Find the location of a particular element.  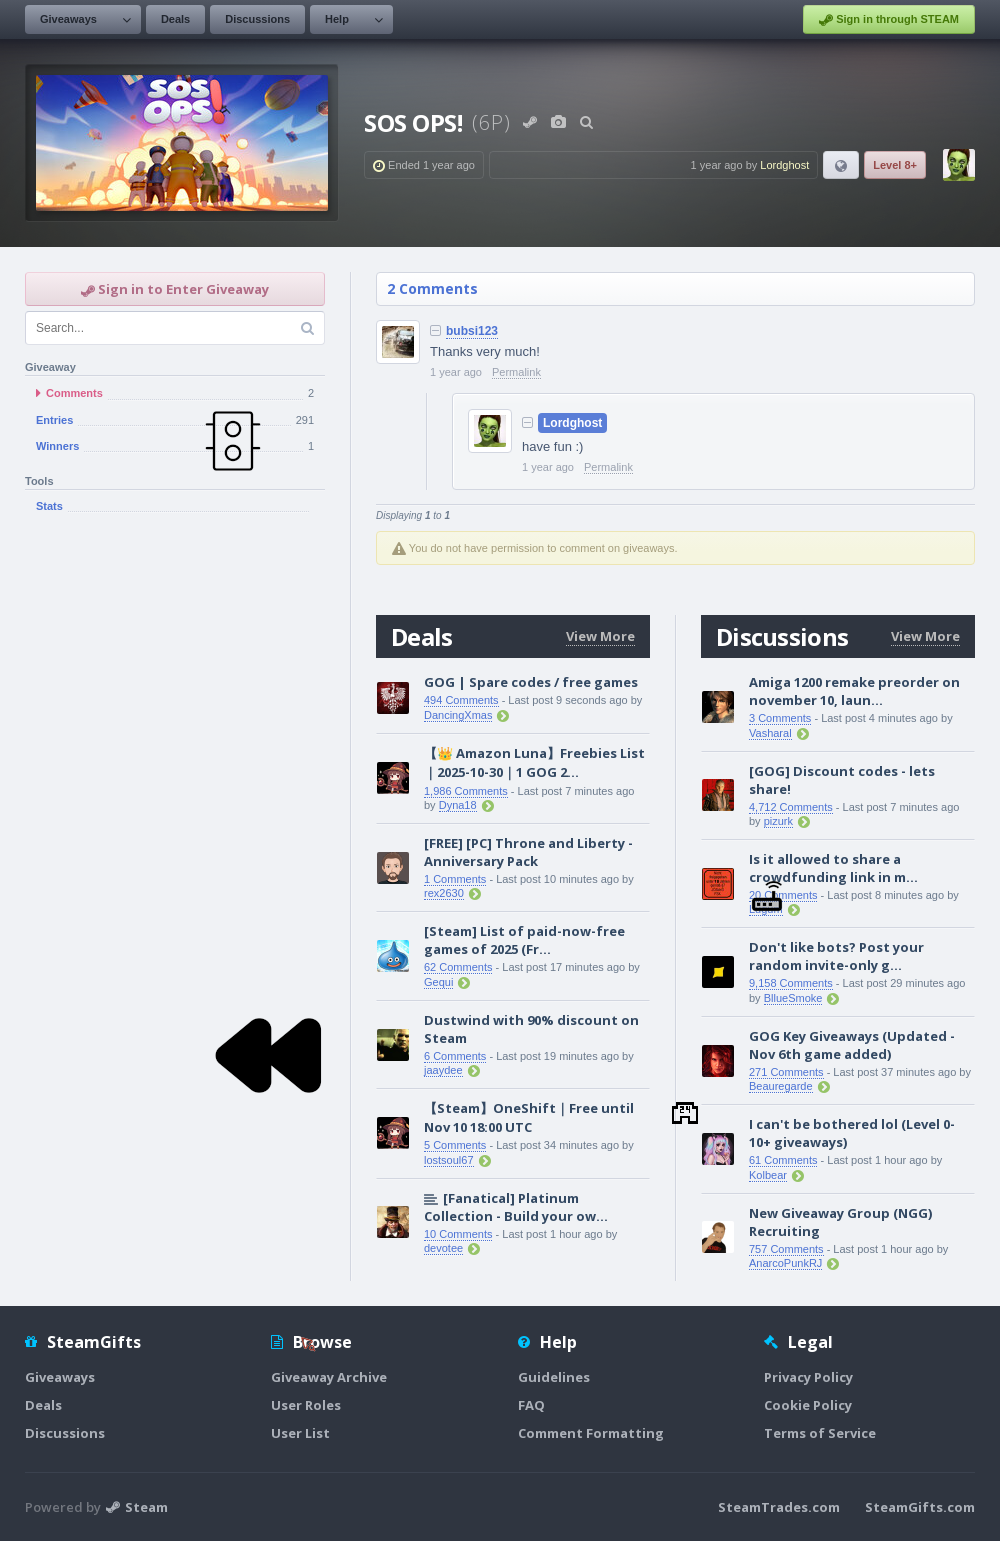

find nearby convenience stores is located at coordinates (685, 1113).